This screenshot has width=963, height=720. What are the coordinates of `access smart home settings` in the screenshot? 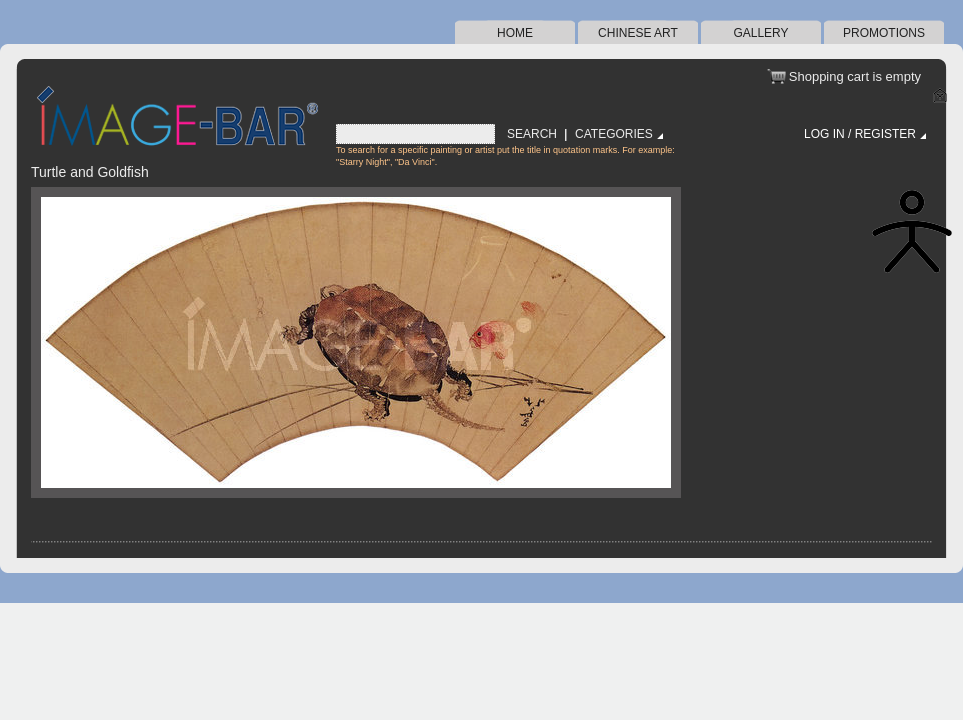 It's located at (940, 96).